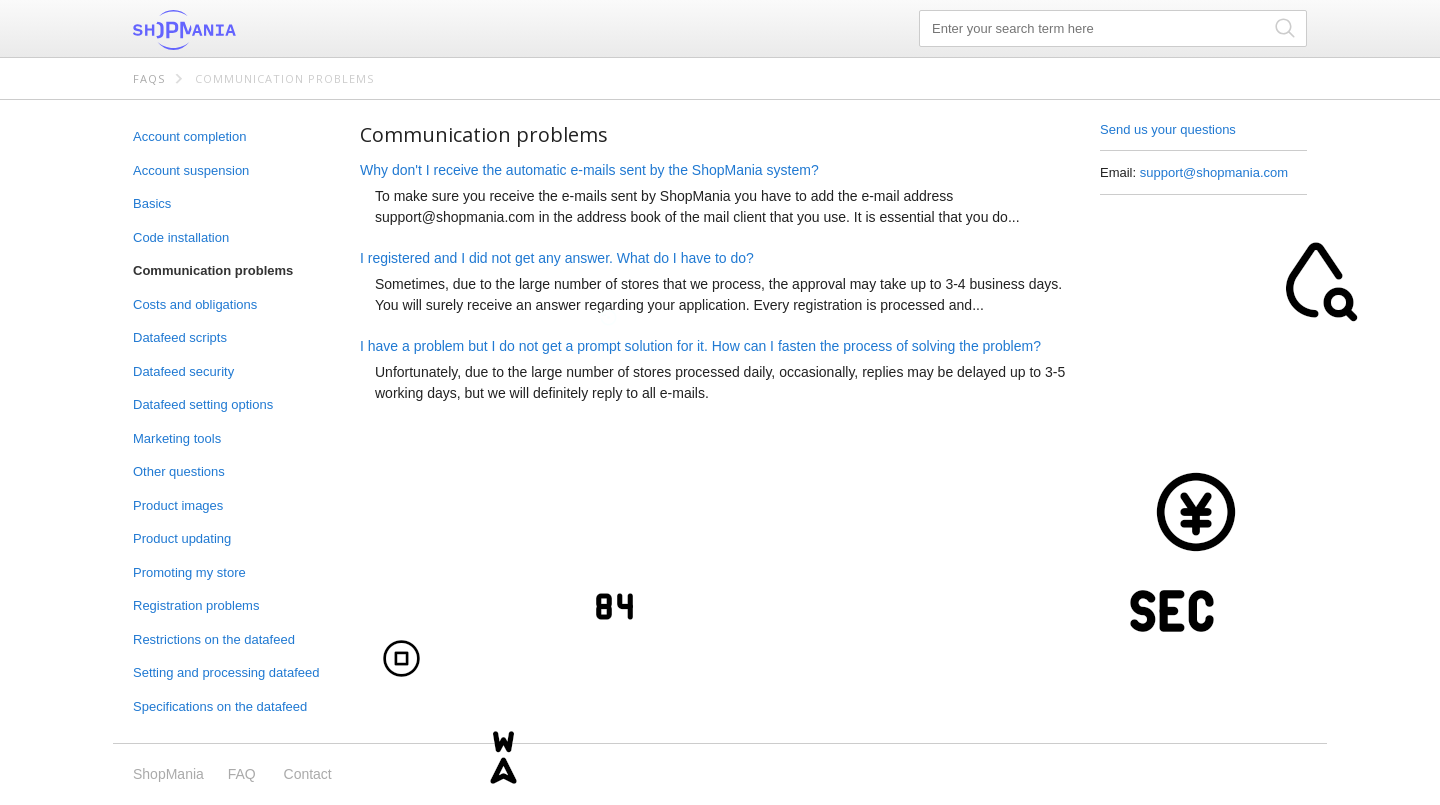 The image size is (1440, 805). Describe the element at coordinates (608, 317) in the screenshot. I see `restore to a previous state` at that location.